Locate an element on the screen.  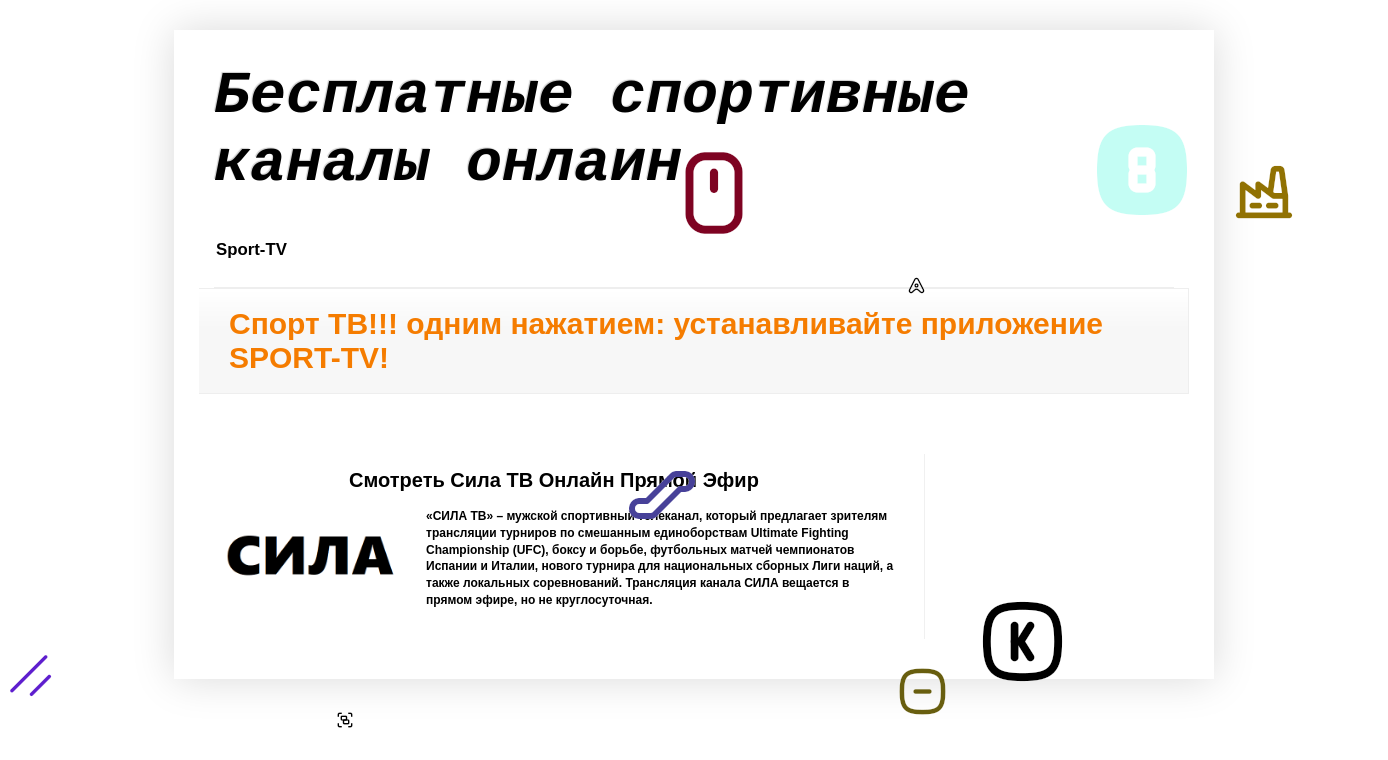
group selected objects together is located at coordinates (345, 720).